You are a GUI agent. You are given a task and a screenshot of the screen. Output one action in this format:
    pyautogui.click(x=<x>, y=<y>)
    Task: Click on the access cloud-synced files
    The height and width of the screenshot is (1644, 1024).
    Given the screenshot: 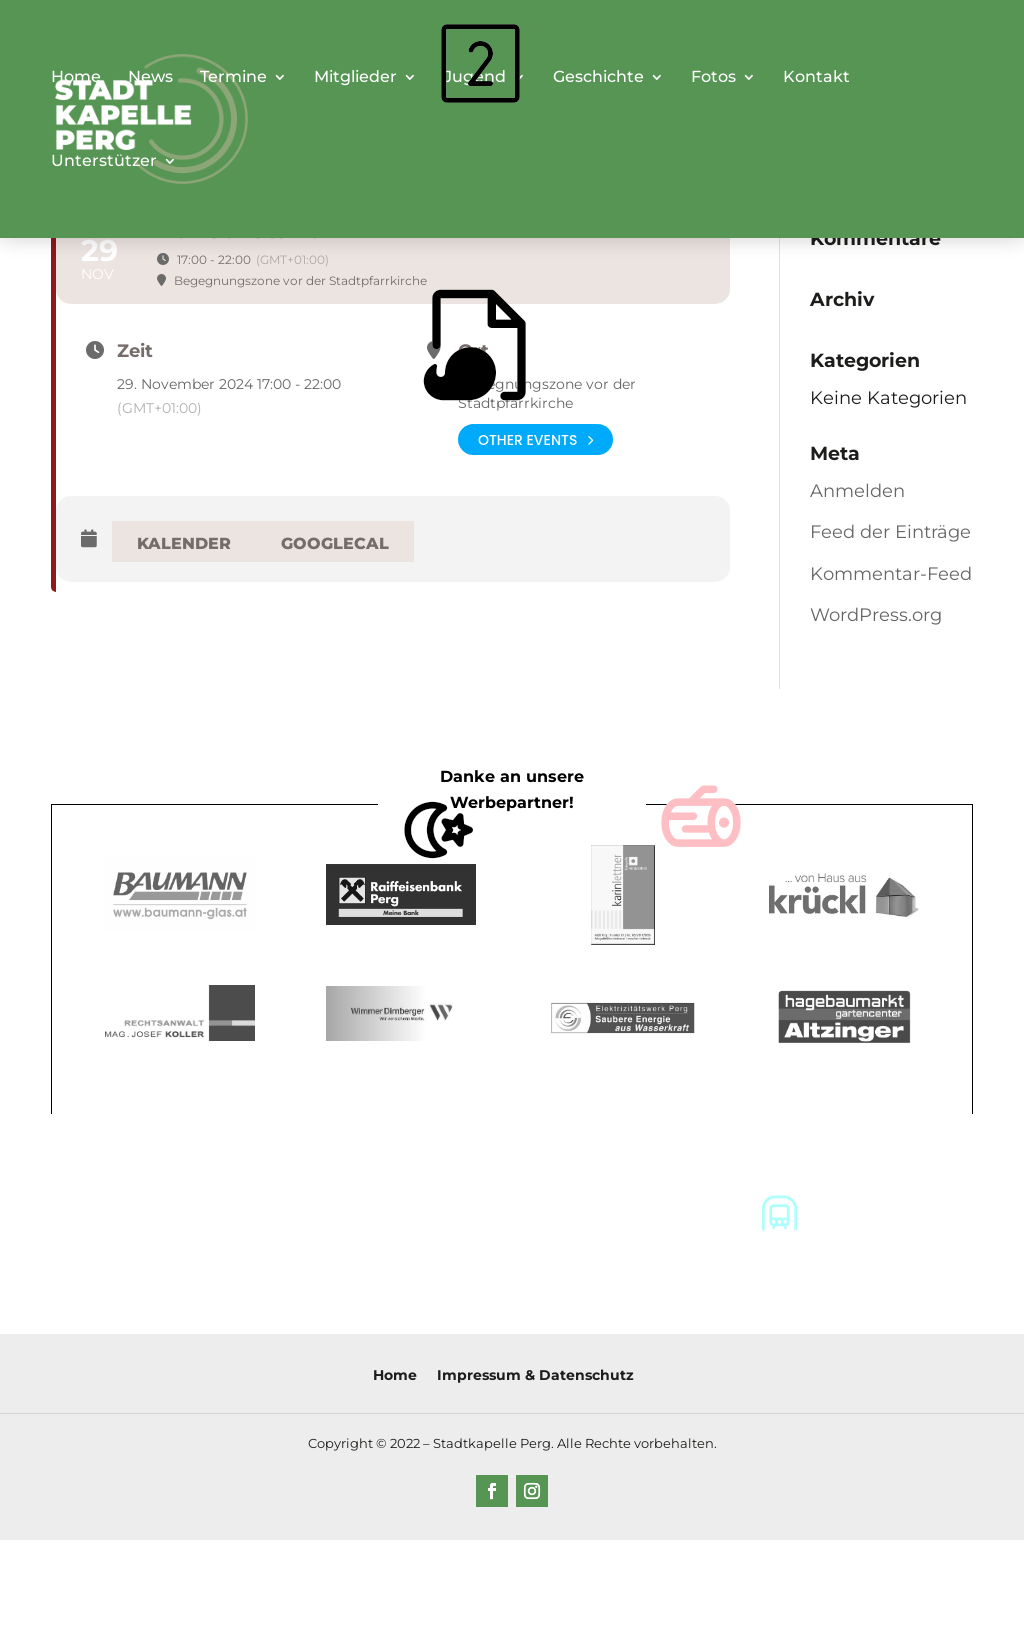 What is the action you would take?
    pyautogui.click(x=479, y=345)
    